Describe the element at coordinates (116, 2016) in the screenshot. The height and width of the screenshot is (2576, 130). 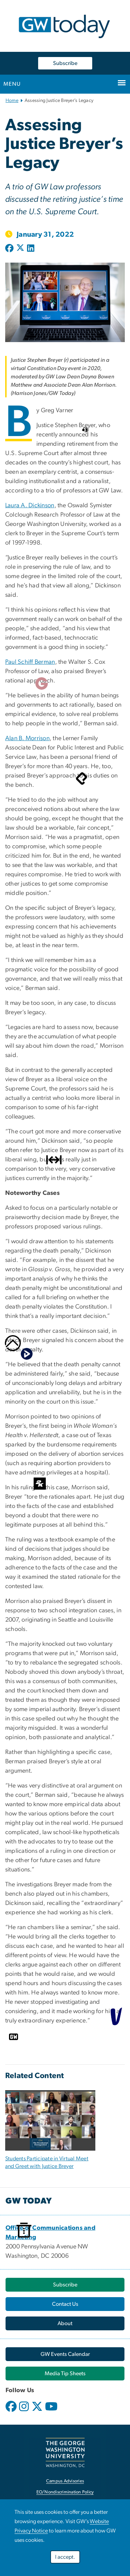
I see `open the Vinted app` at that location.